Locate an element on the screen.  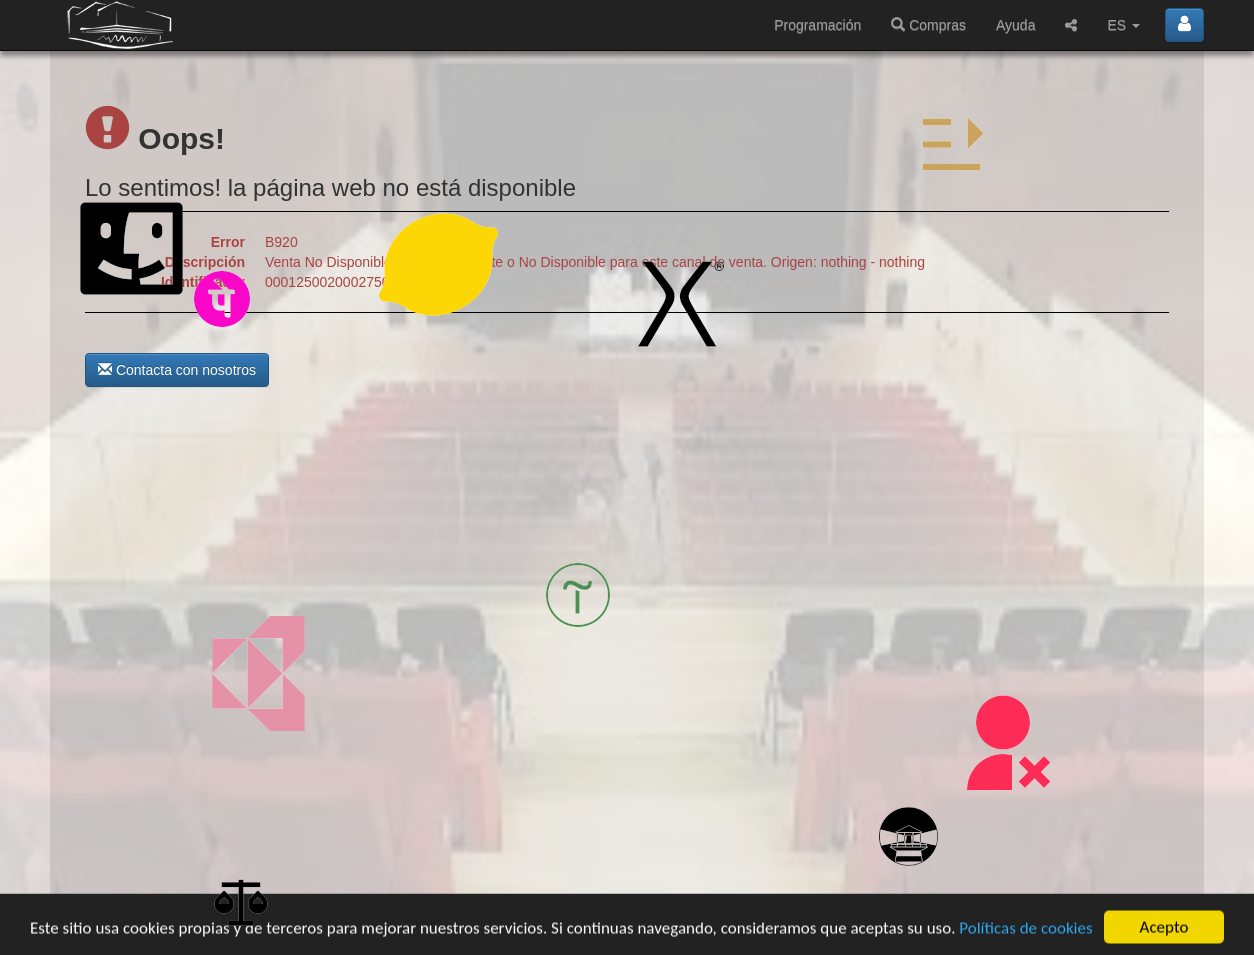
expand the navigation menu is located at coordinates (951, 144).